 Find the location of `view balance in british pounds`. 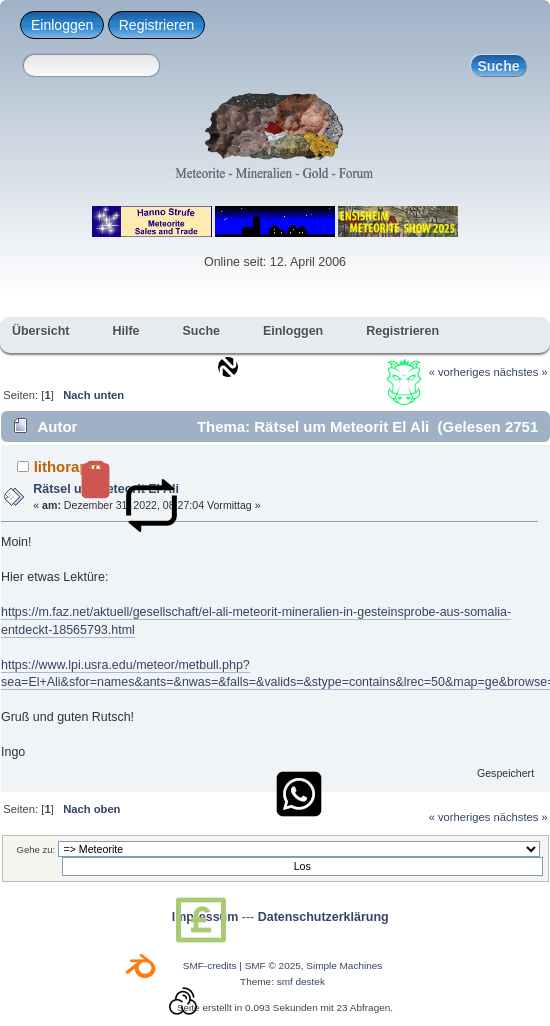

view balance in british pounds is located at coordinates (201, 920).